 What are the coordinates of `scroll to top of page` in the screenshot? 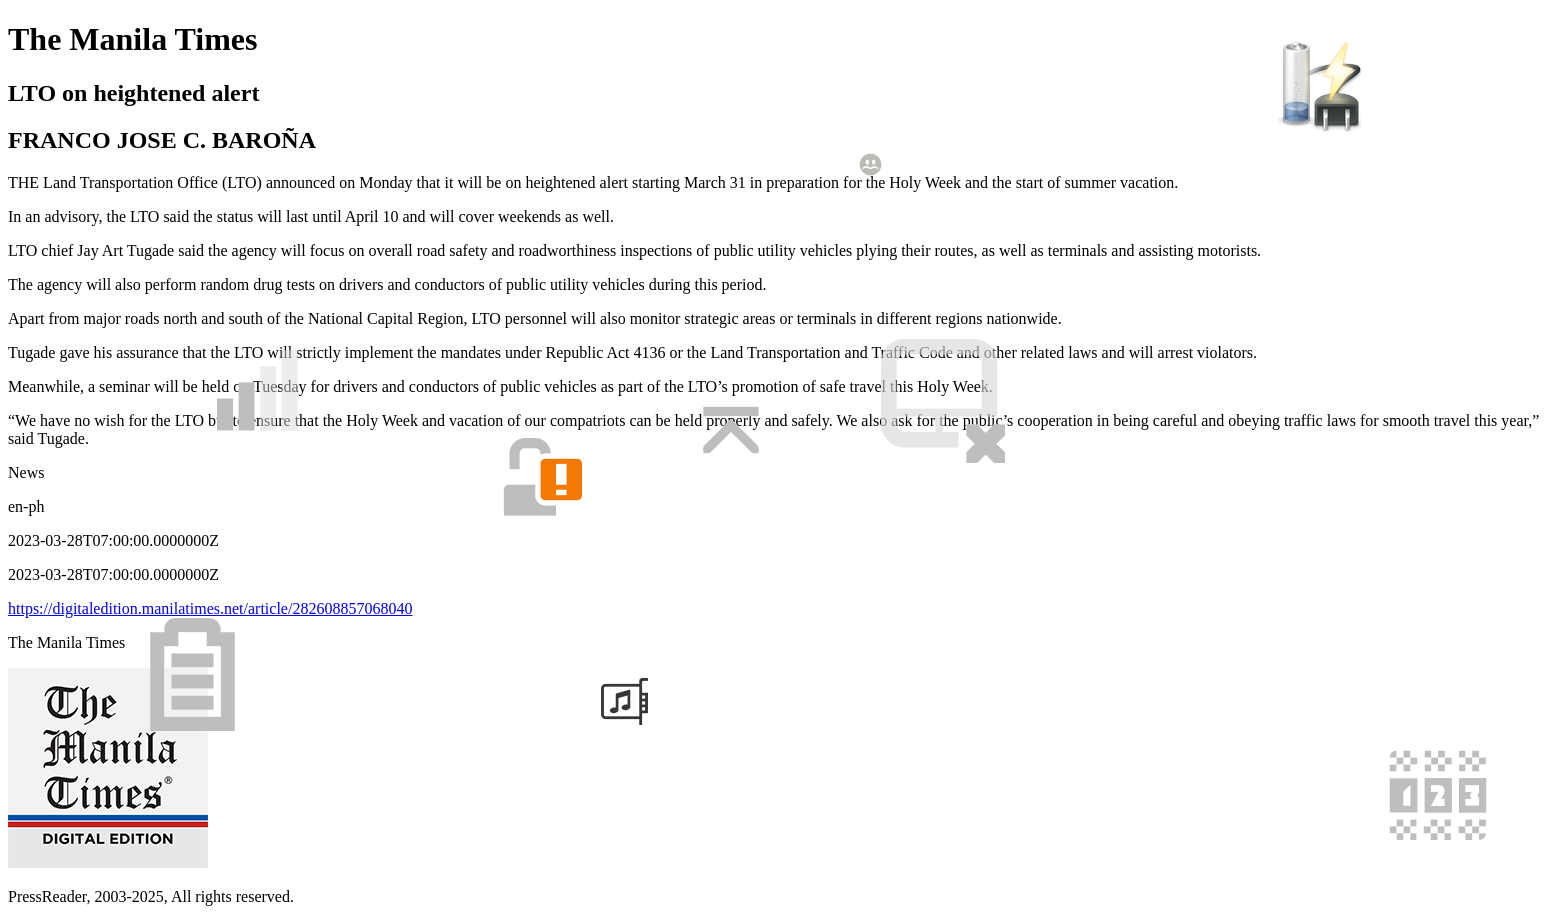 It's located at (731, 430).